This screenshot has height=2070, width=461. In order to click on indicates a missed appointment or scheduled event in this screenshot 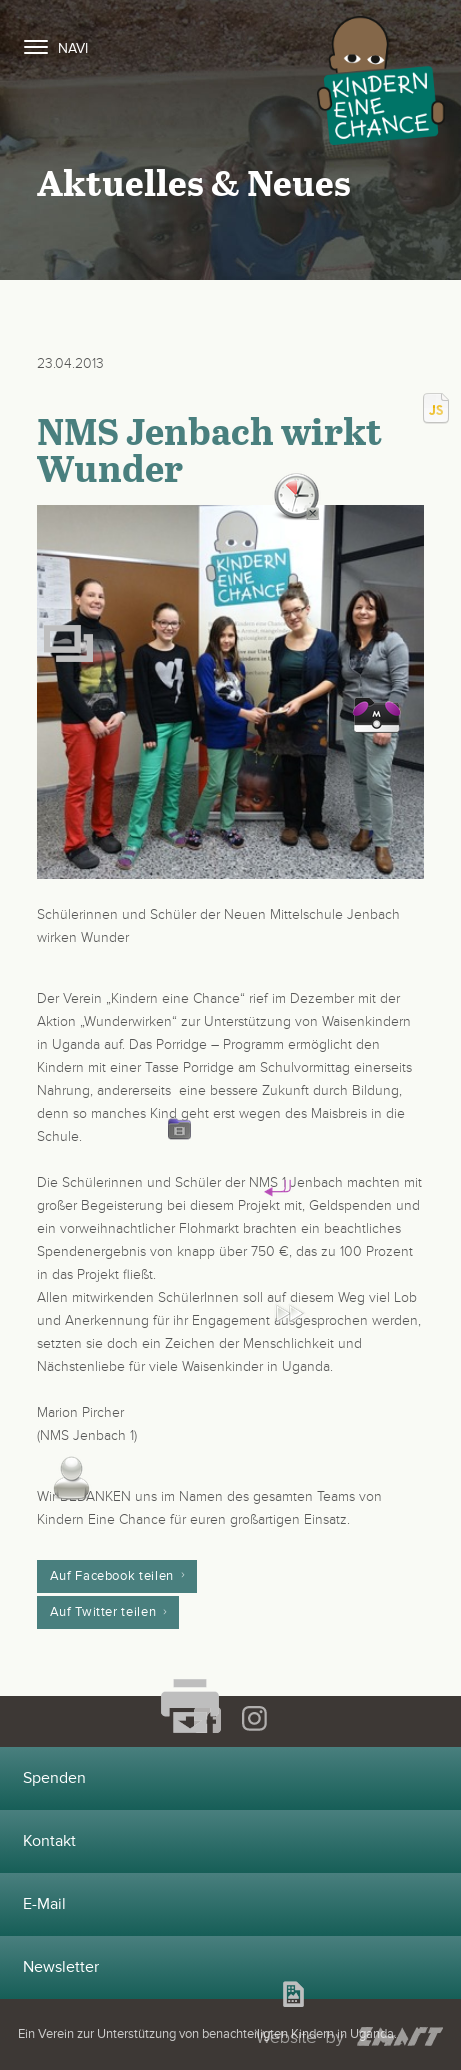, I will do `click(297, 495)`.